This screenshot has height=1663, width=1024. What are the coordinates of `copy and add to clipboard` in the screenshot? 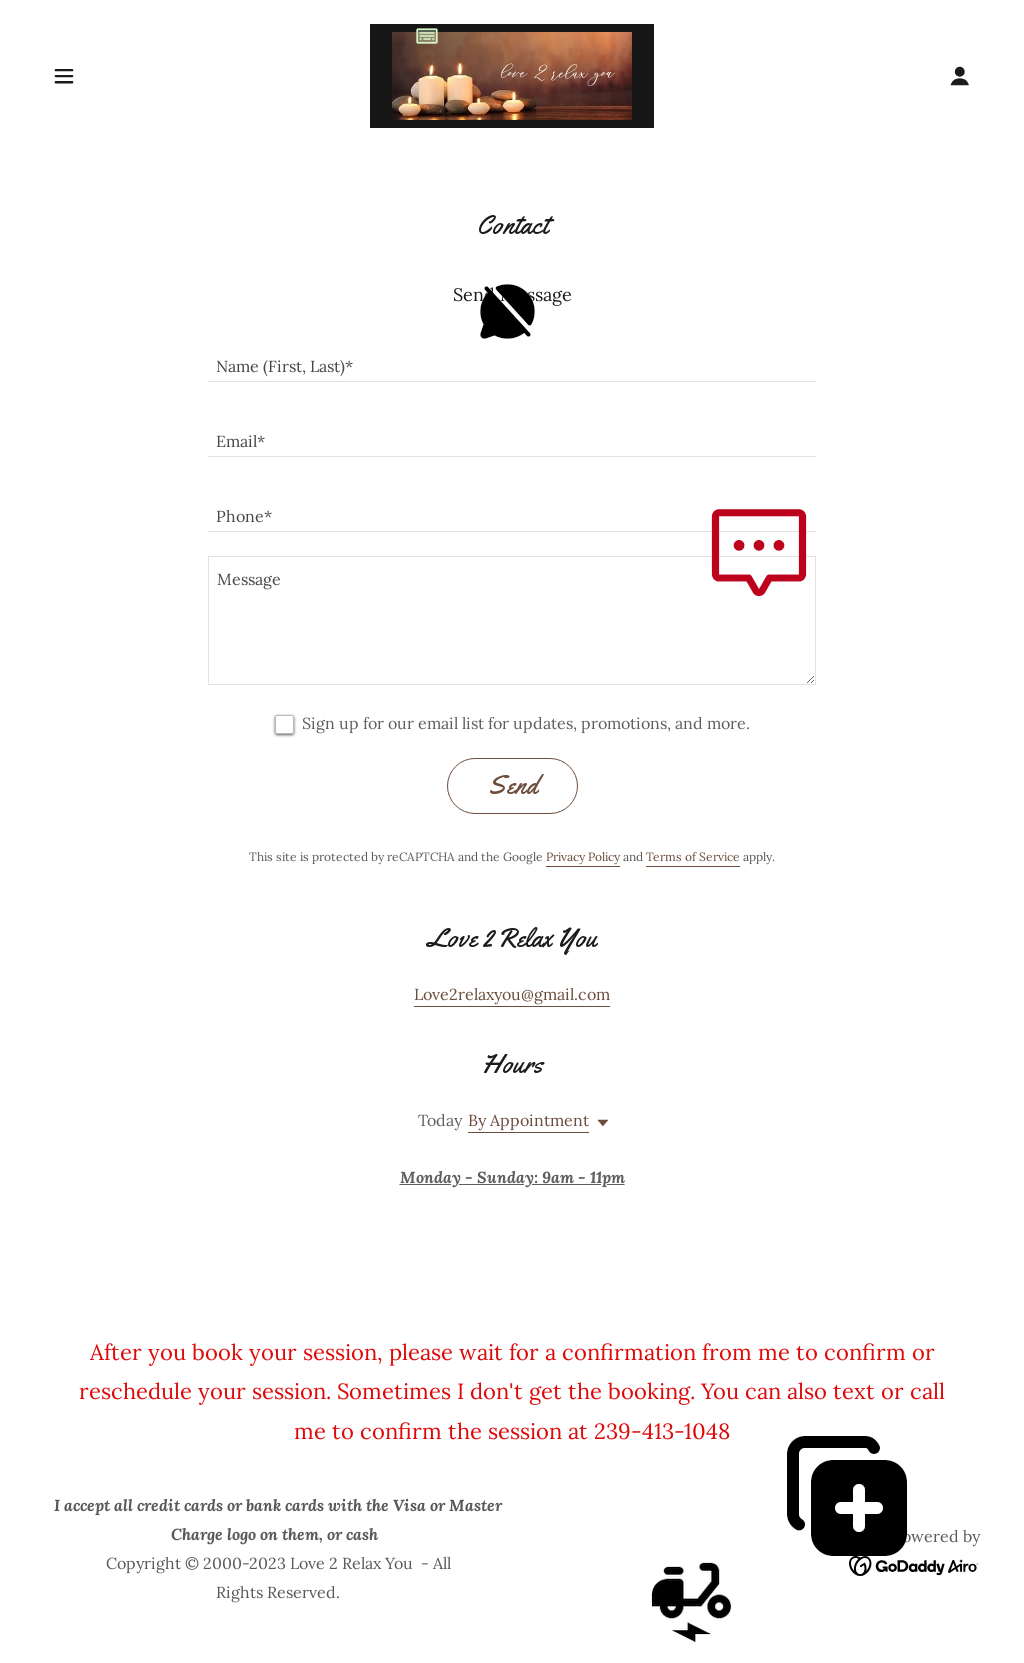 It's located at (847, 1496).